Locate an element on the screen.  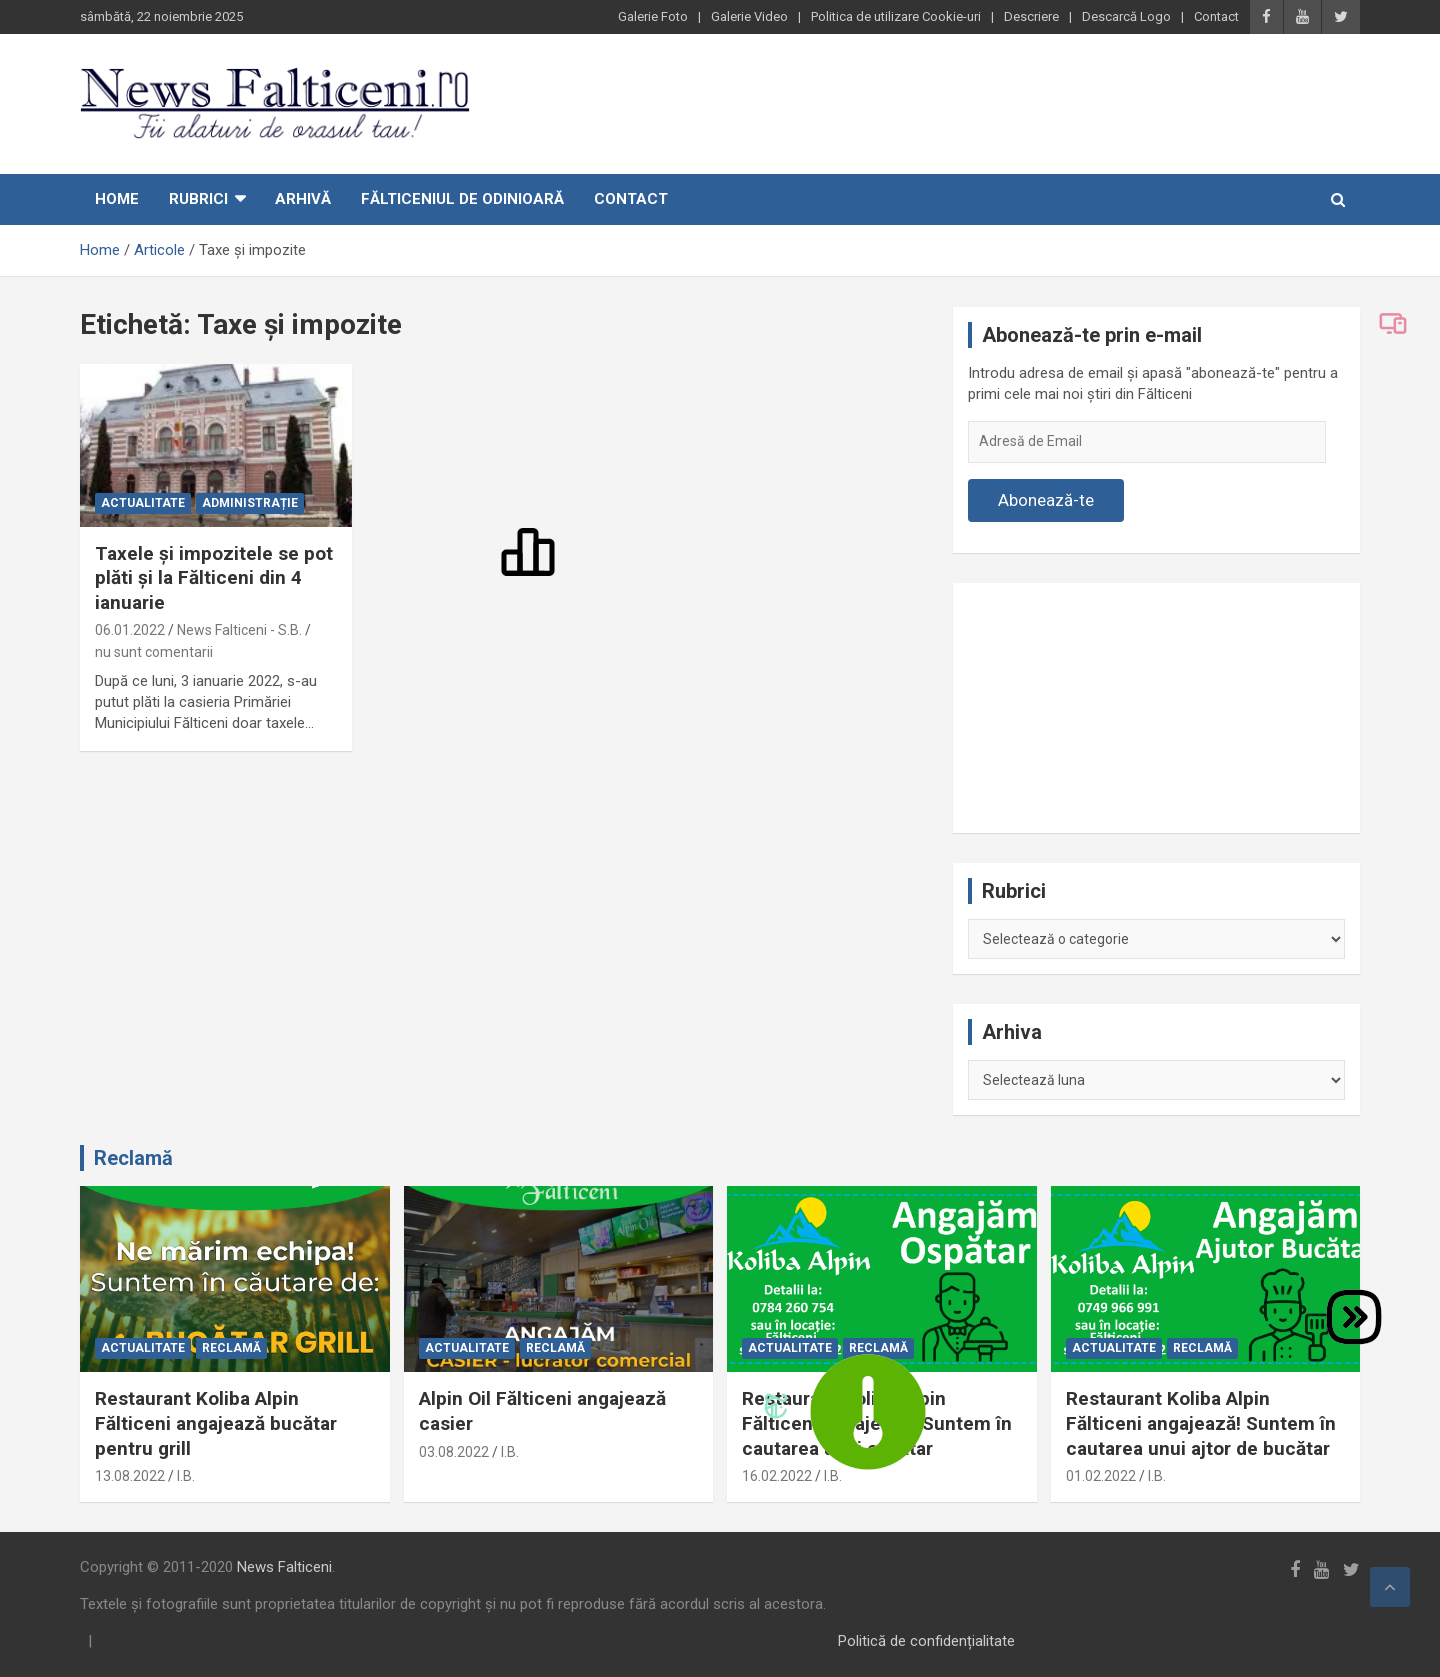
open the New York Times app is located at coordinates (776, 1406).